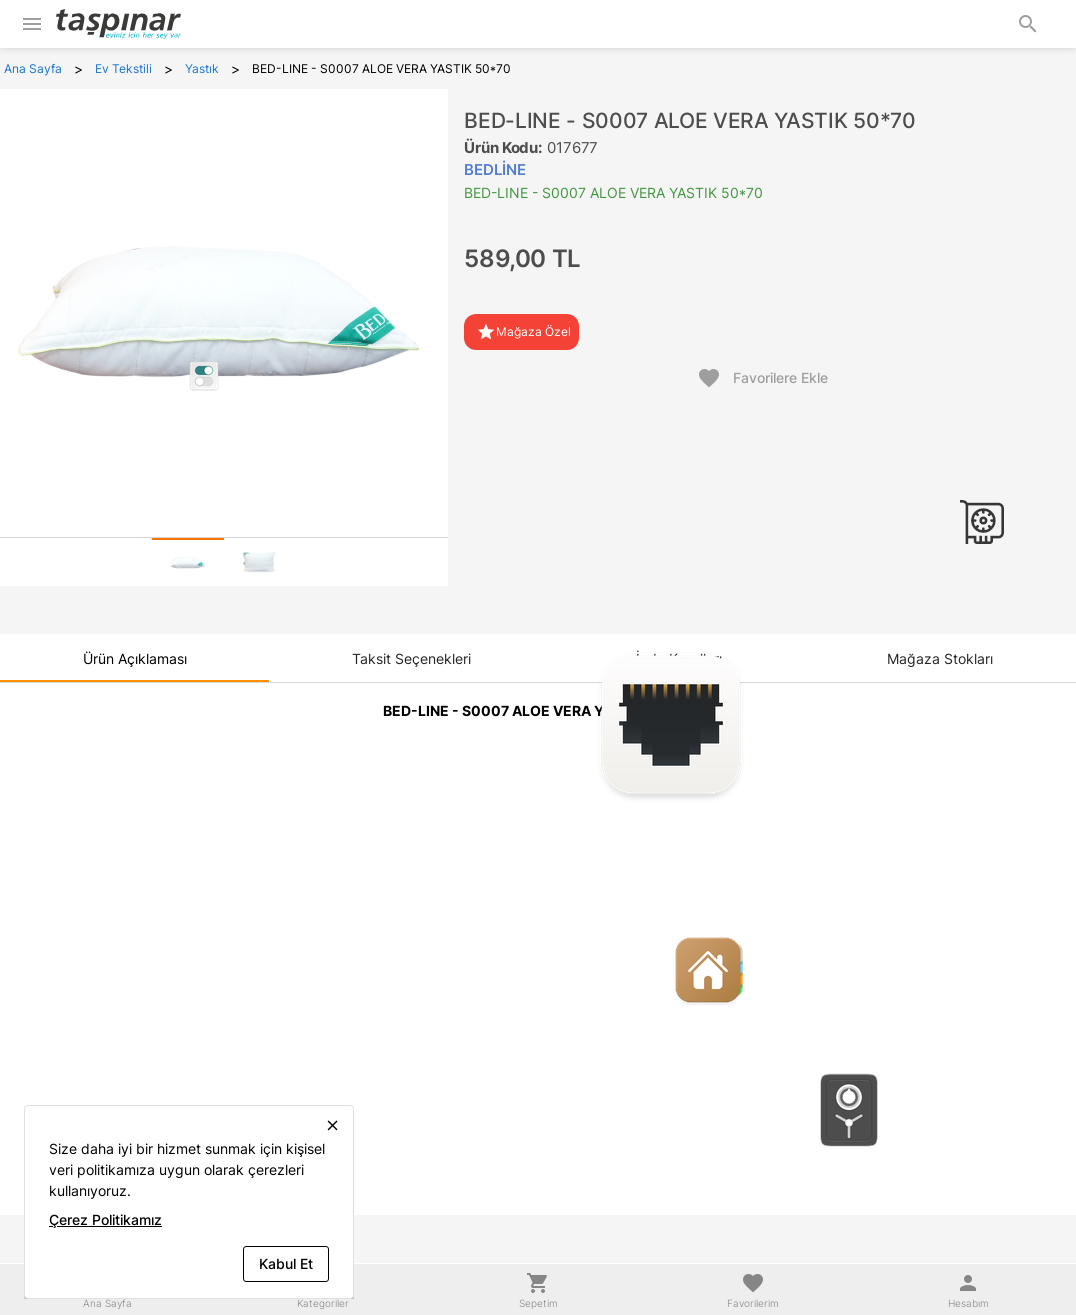  What do you see at coordinates (849, 1110) in the screenshot?
I see `open Déjà Dup backup application` at bounding box center [849, 1110].